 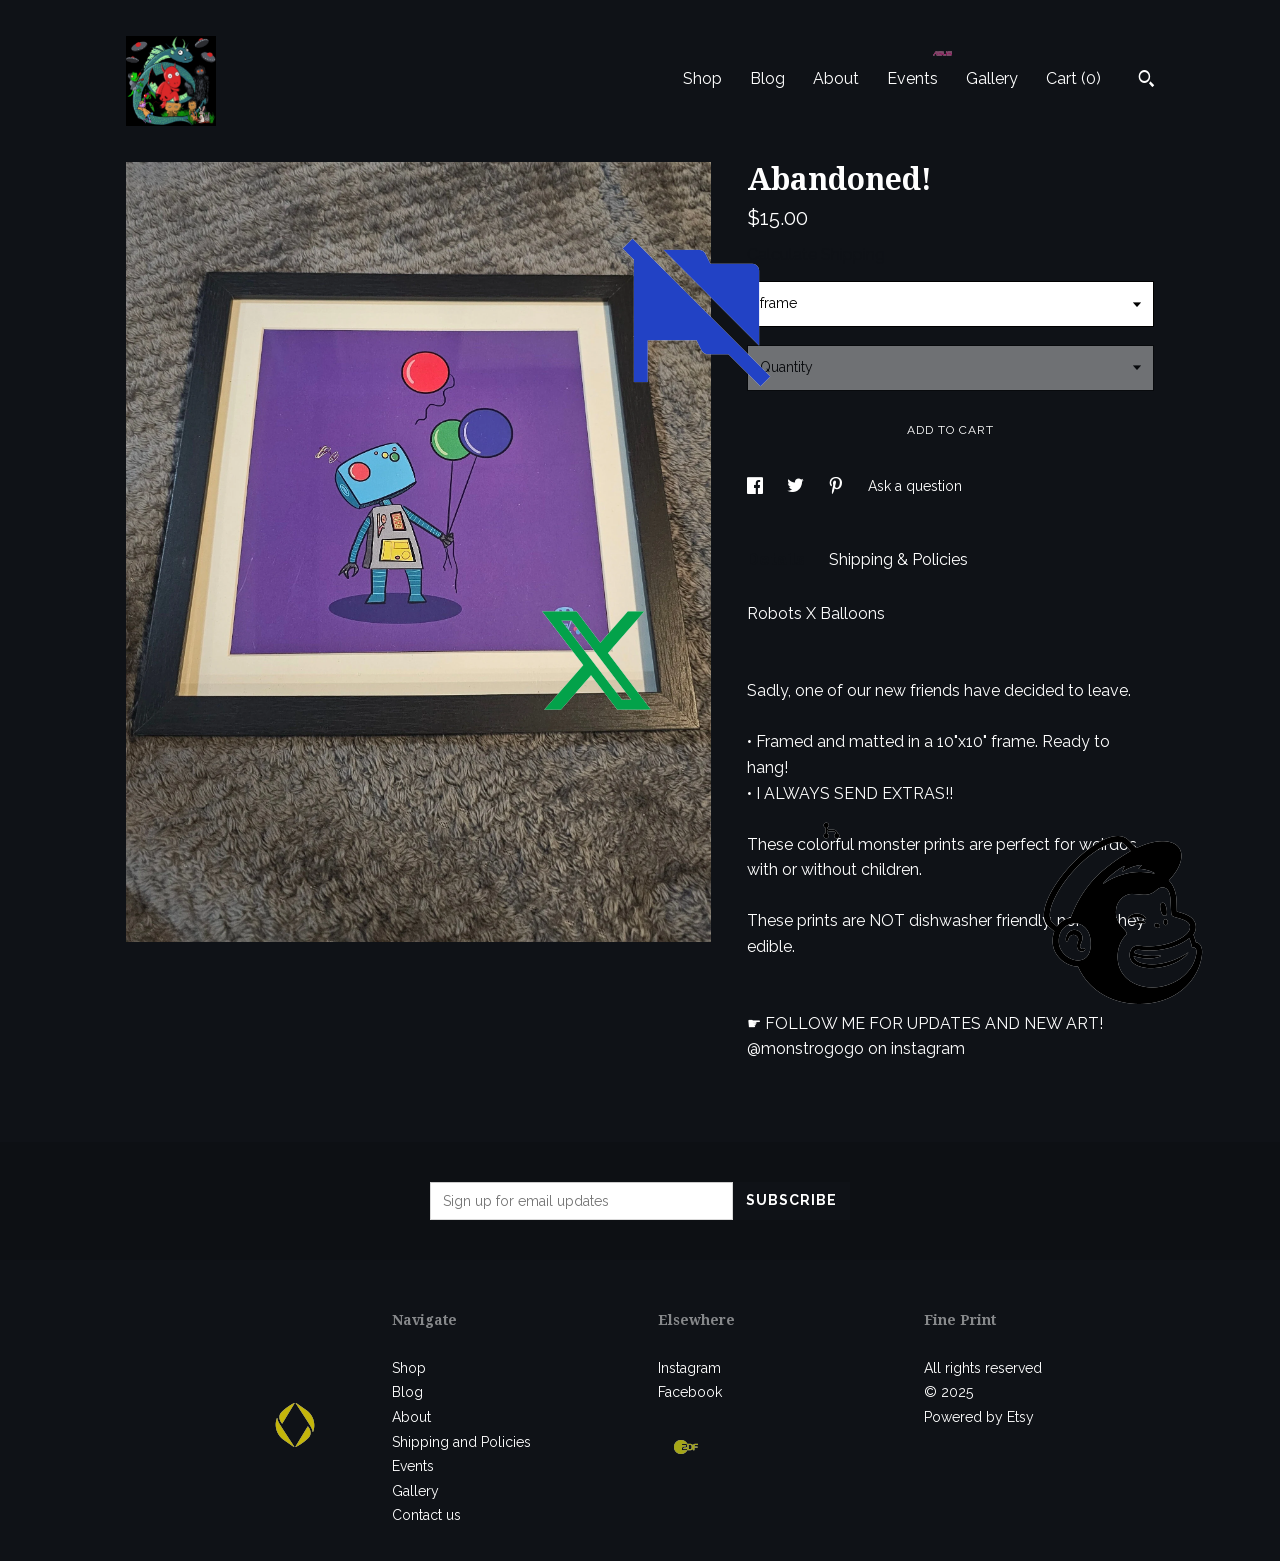 I want to click on ZDF German television network logo, so click(x=686, y=1447).